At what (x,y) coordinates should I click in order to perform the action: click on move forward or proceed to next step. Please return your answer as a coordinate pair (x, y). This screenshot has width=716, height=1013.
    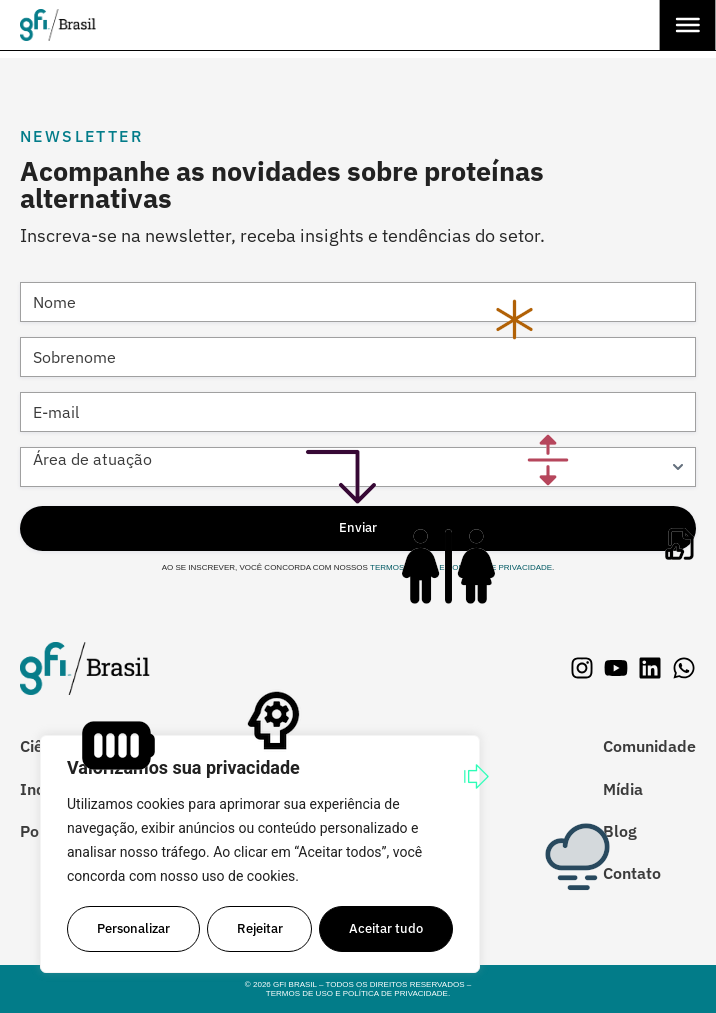
    Looking at the image, I should click on (475, 776).